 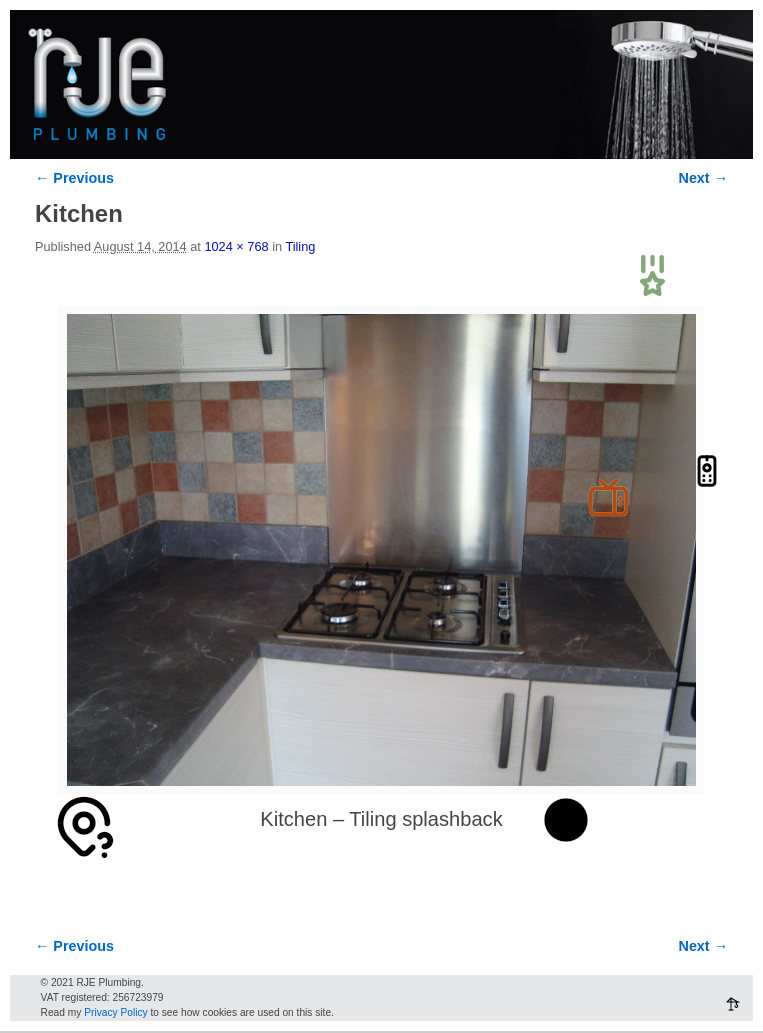 I want to click on view achievements or awards, so click(x=652, y=275).